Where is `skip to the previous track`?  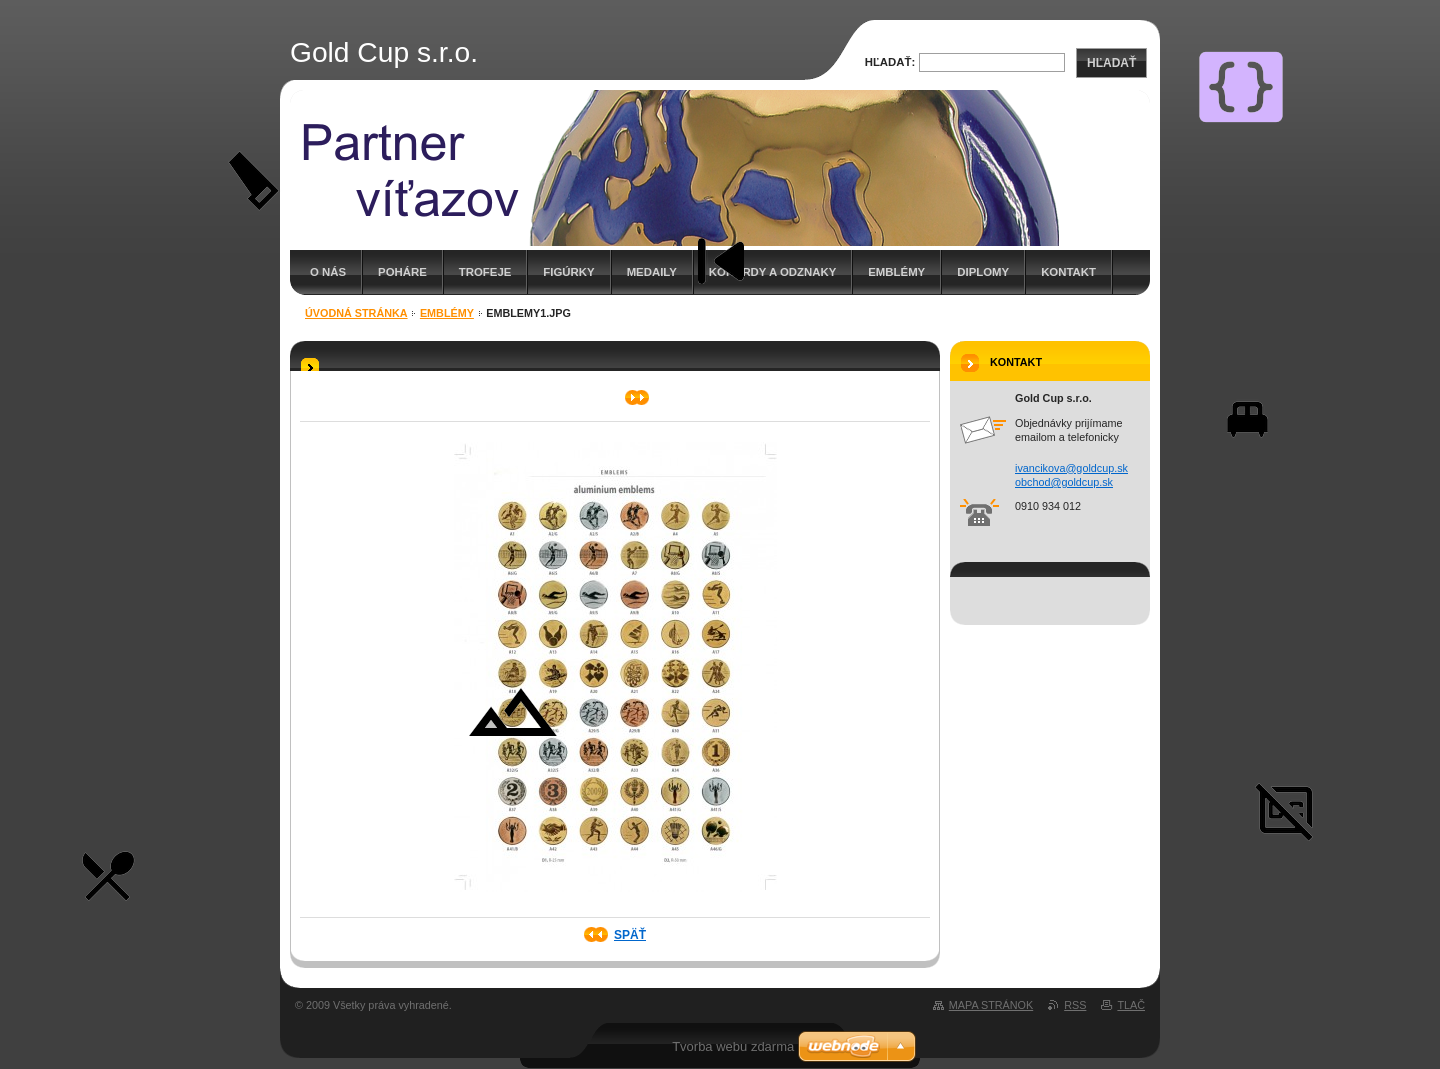
skip to the previous track is located at coordinates (721, 261).